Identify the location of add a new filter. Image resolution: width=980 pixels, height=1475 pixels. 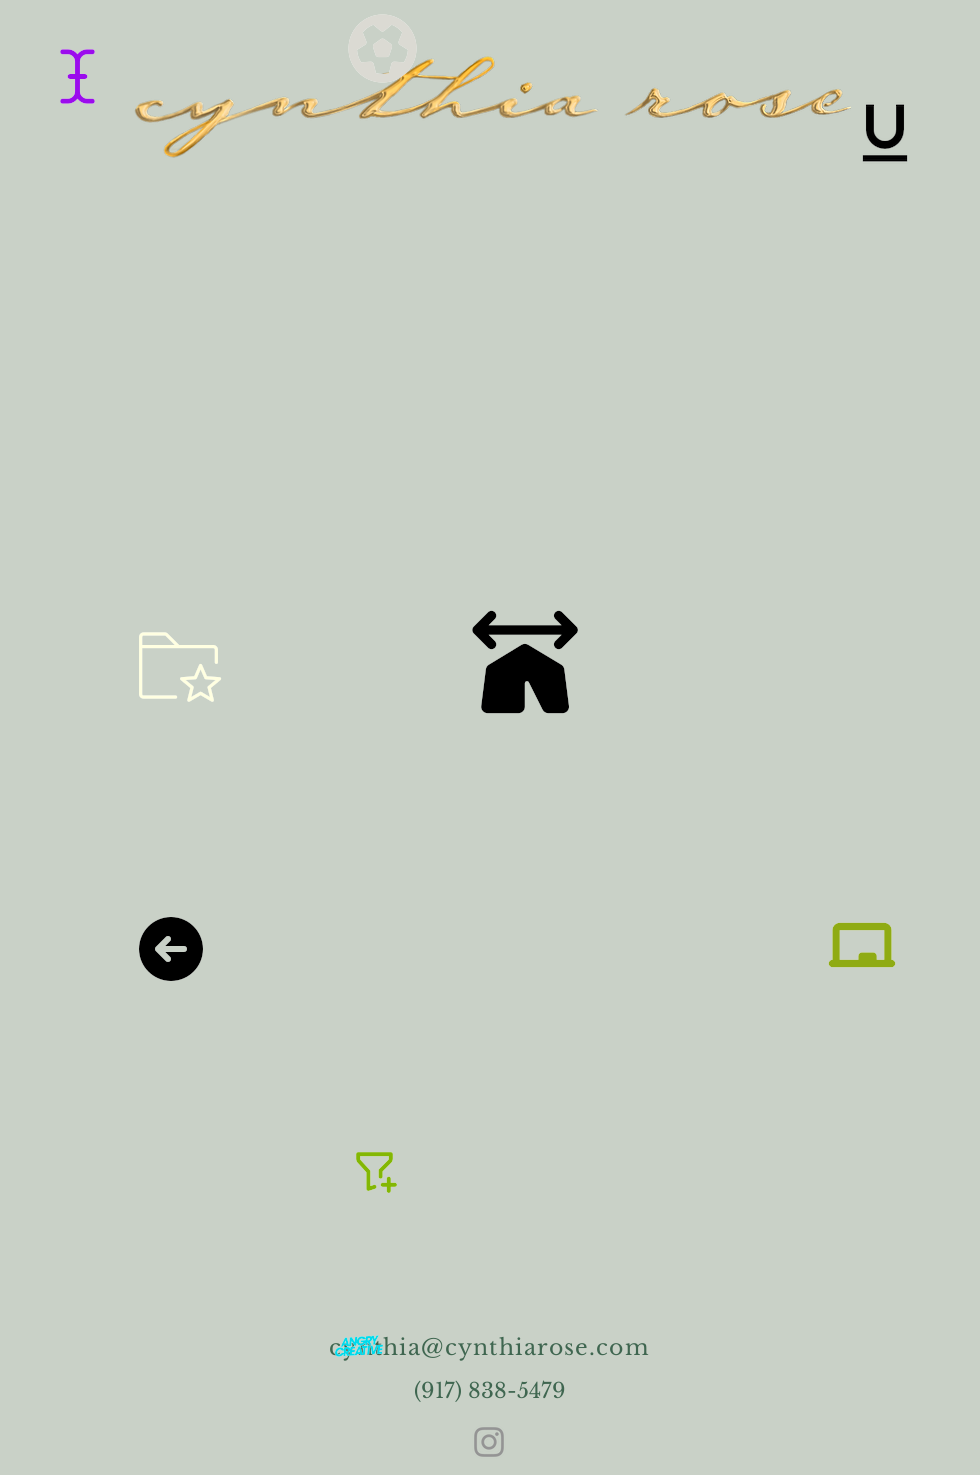
(374, 1170).